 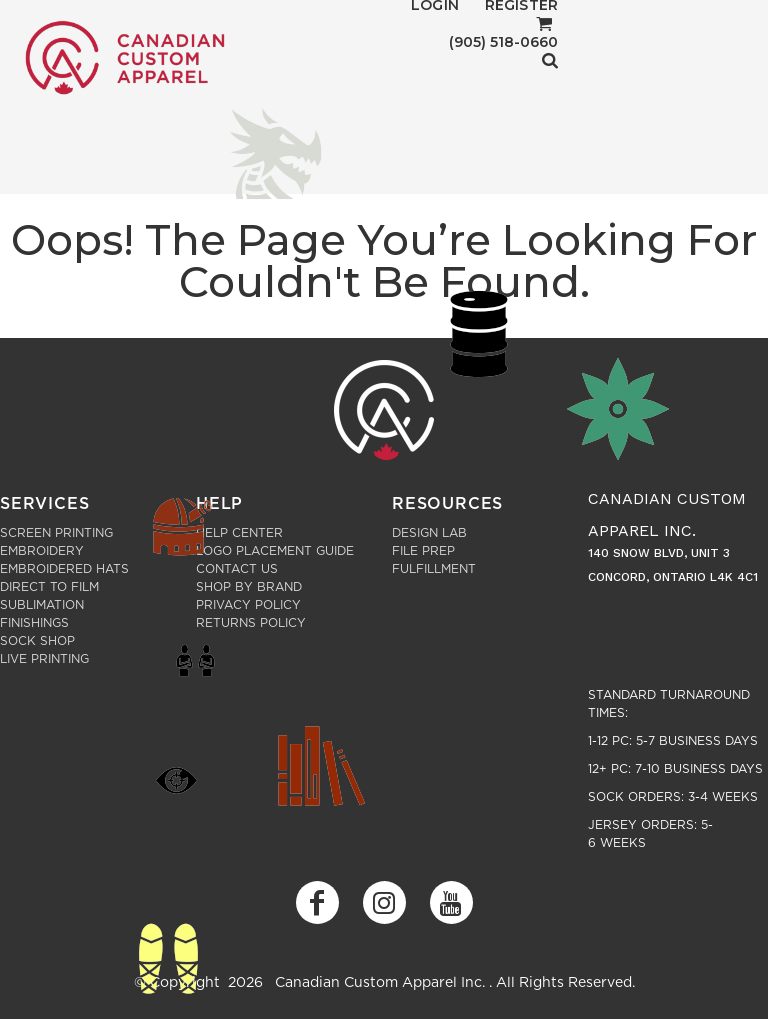 I want to click on access dragon or monster-related content, so click(x=275, y=153).